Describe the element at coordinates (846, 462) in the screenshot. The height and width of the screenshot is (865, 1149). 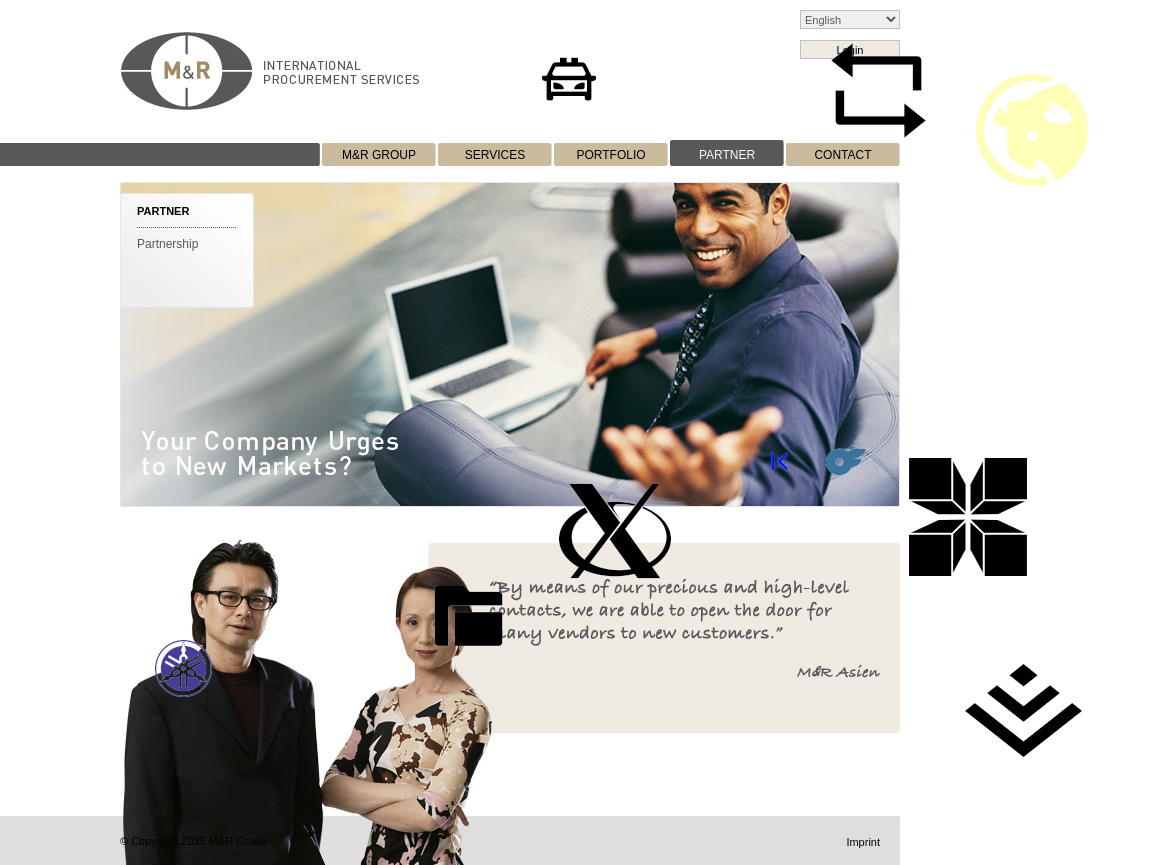
I see `open the OnlyFans app` at that location.